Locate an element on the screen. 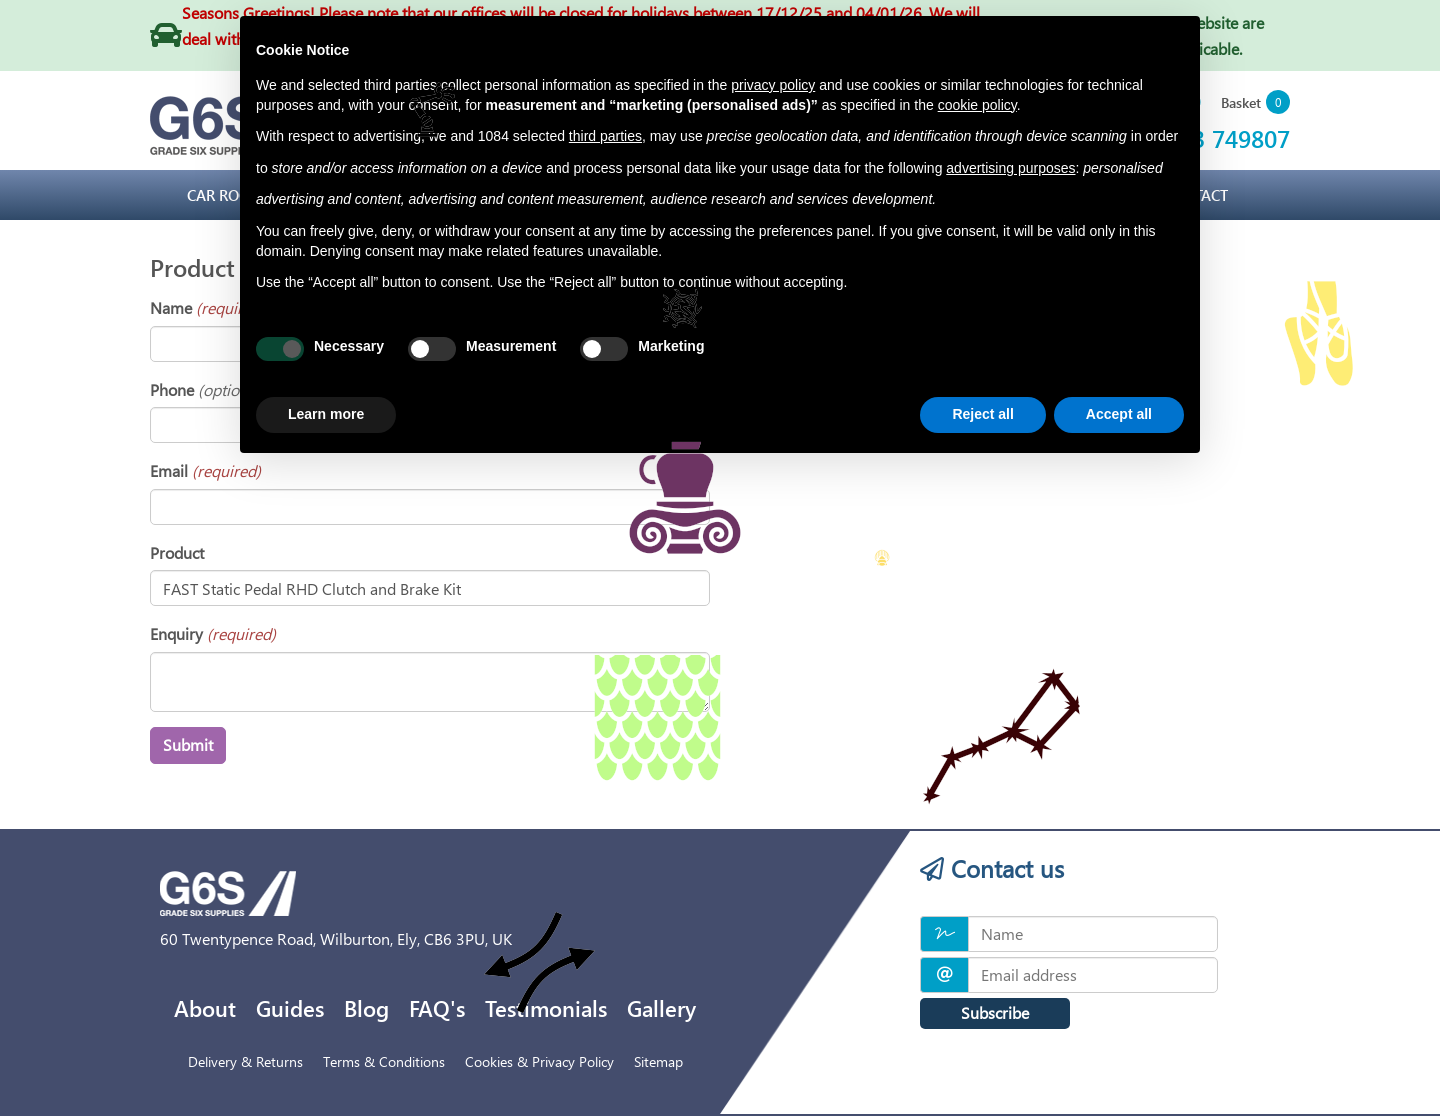 This screenshot has width=1440, height=1116. decorative item or artifact in a game inventory is located at coordinates (685, 497).